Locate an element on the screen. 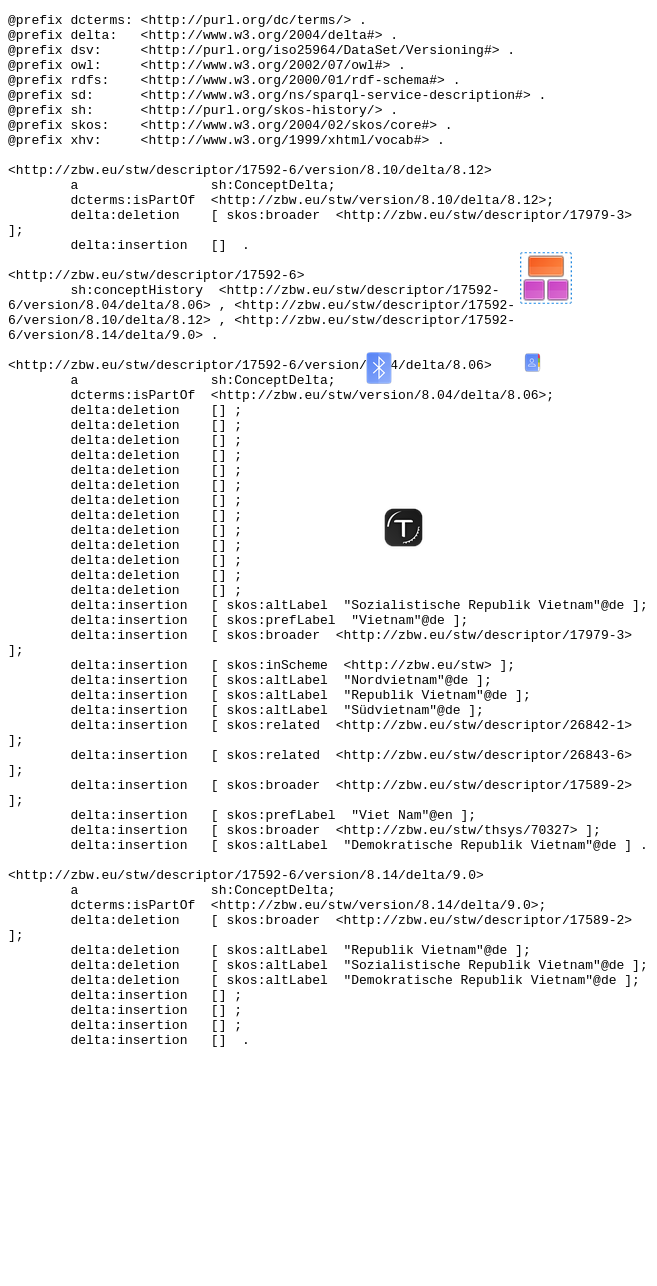 This screenshot has height=1286, width=657. launch the Thrive game launcher is located at coordinates (403, 527).